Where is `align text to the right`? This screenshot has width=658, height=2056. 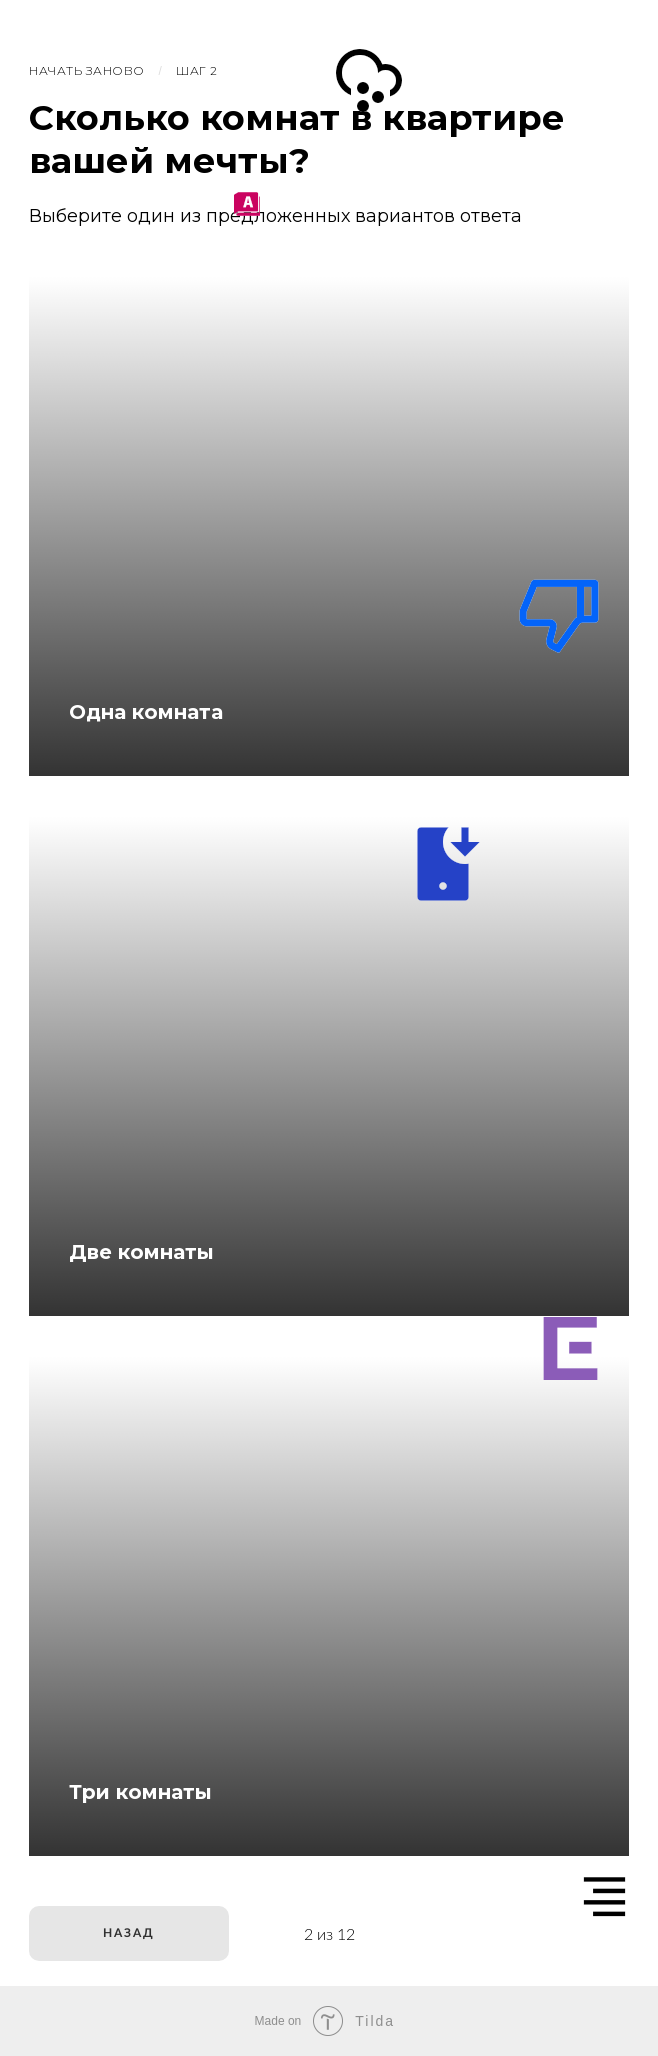
align text to the right is located at coordinates (604, 1895).